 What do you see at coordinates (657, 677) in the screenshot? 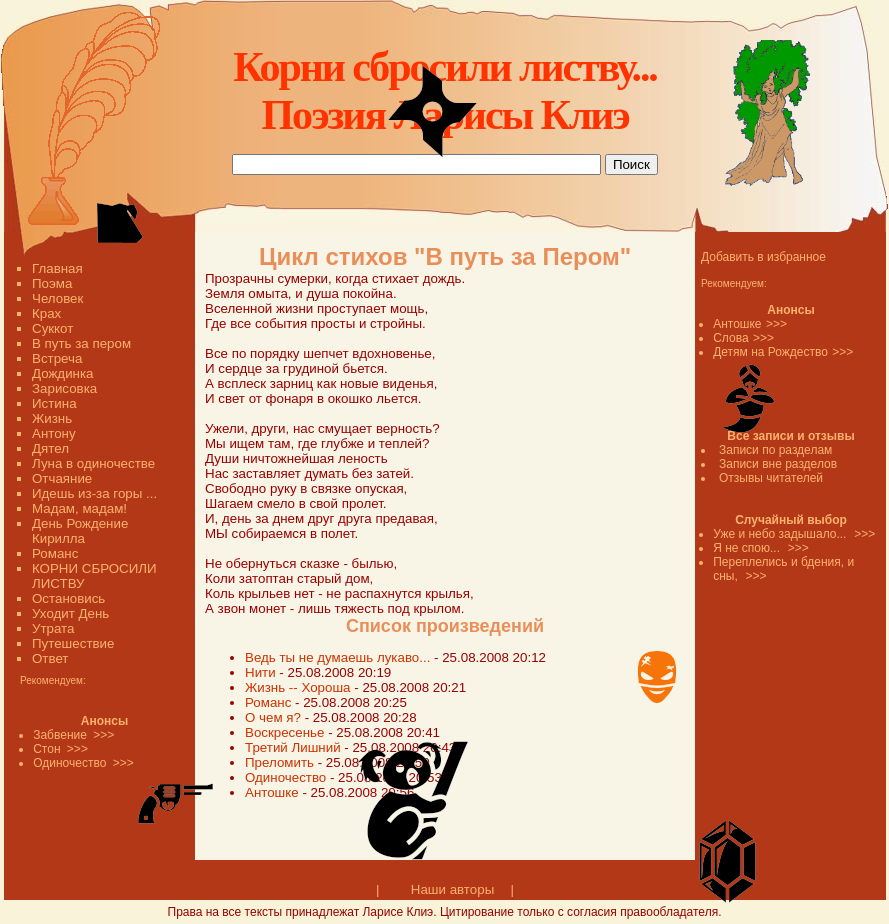
I see `select a villain or antagonist character` at bounding box center [657, 677].